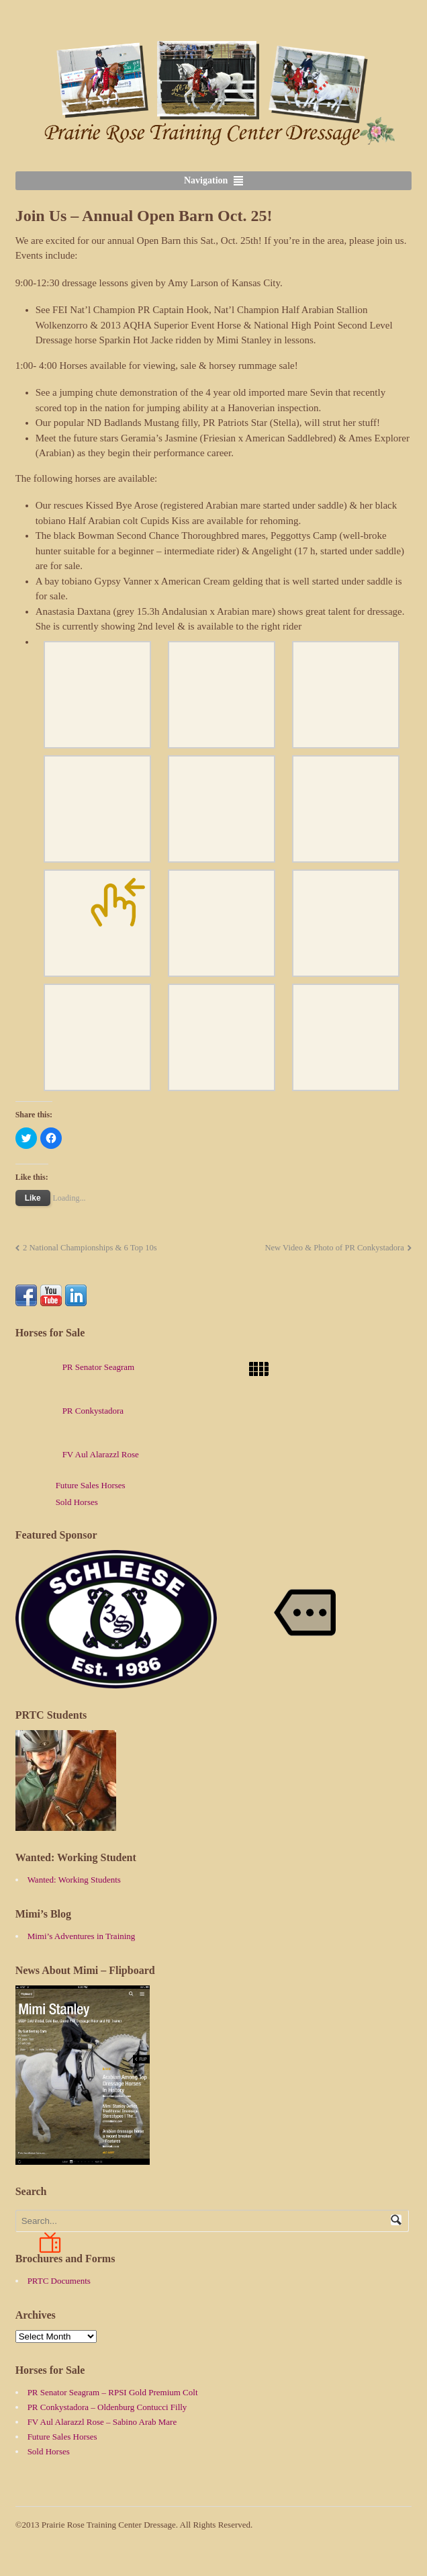  I want to click on switch to comfortable grid view, so click(258, 1369).